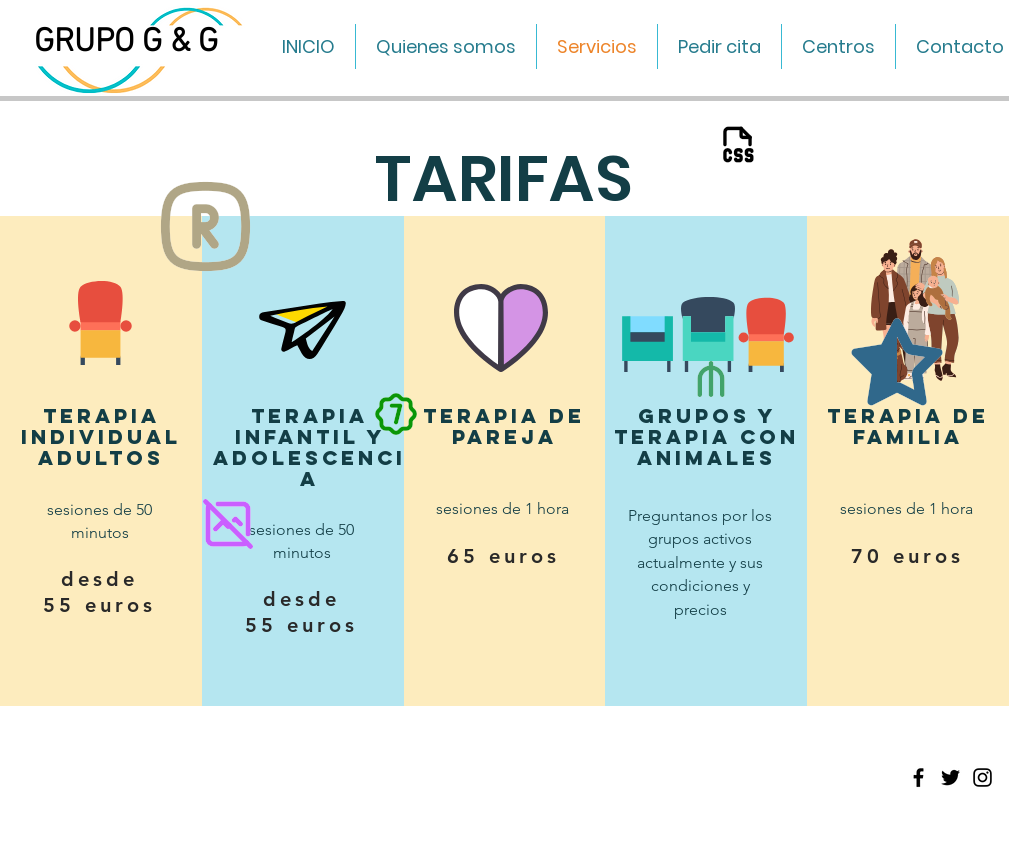  Describe the element at coordinates (897, 366) in the screenshot. I see `indicates a partial or half-star rating` at that location.